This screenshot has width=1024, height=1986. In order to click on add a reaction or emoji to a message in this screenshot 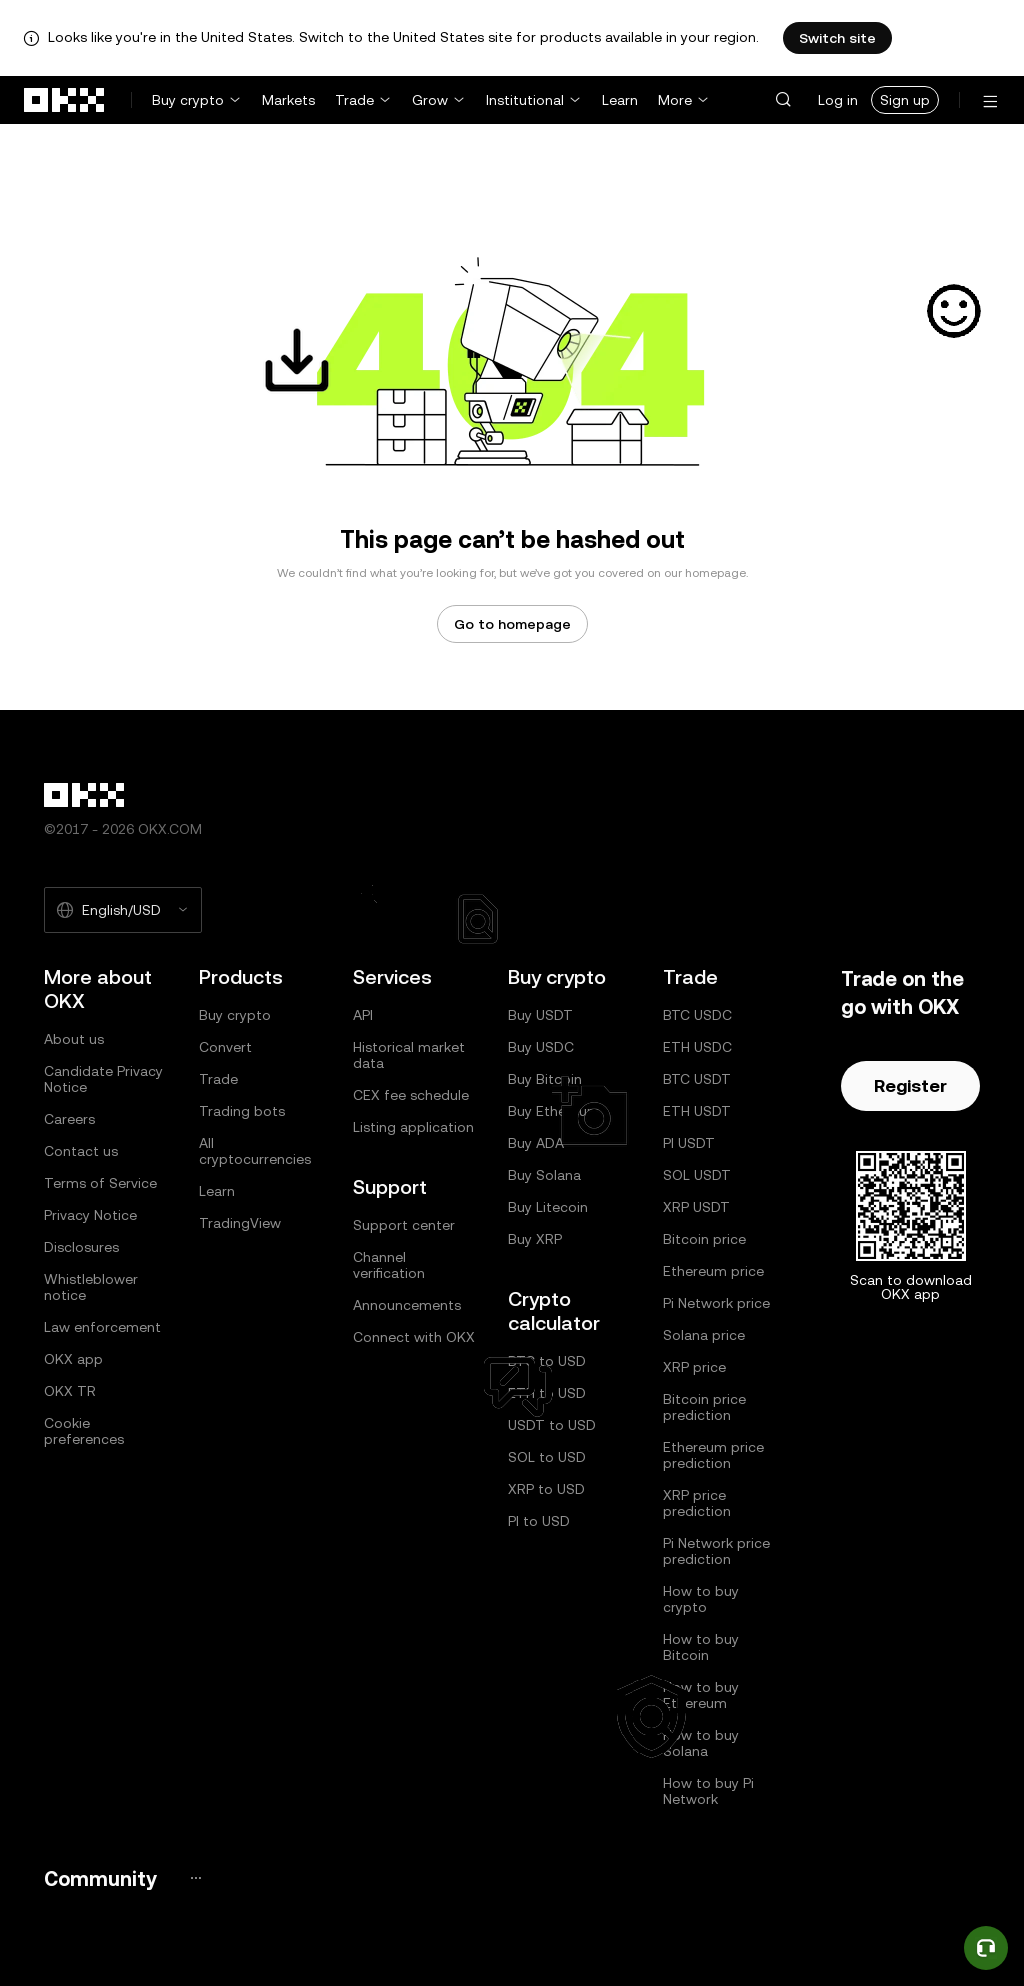, I will do `click(954, 311)`.